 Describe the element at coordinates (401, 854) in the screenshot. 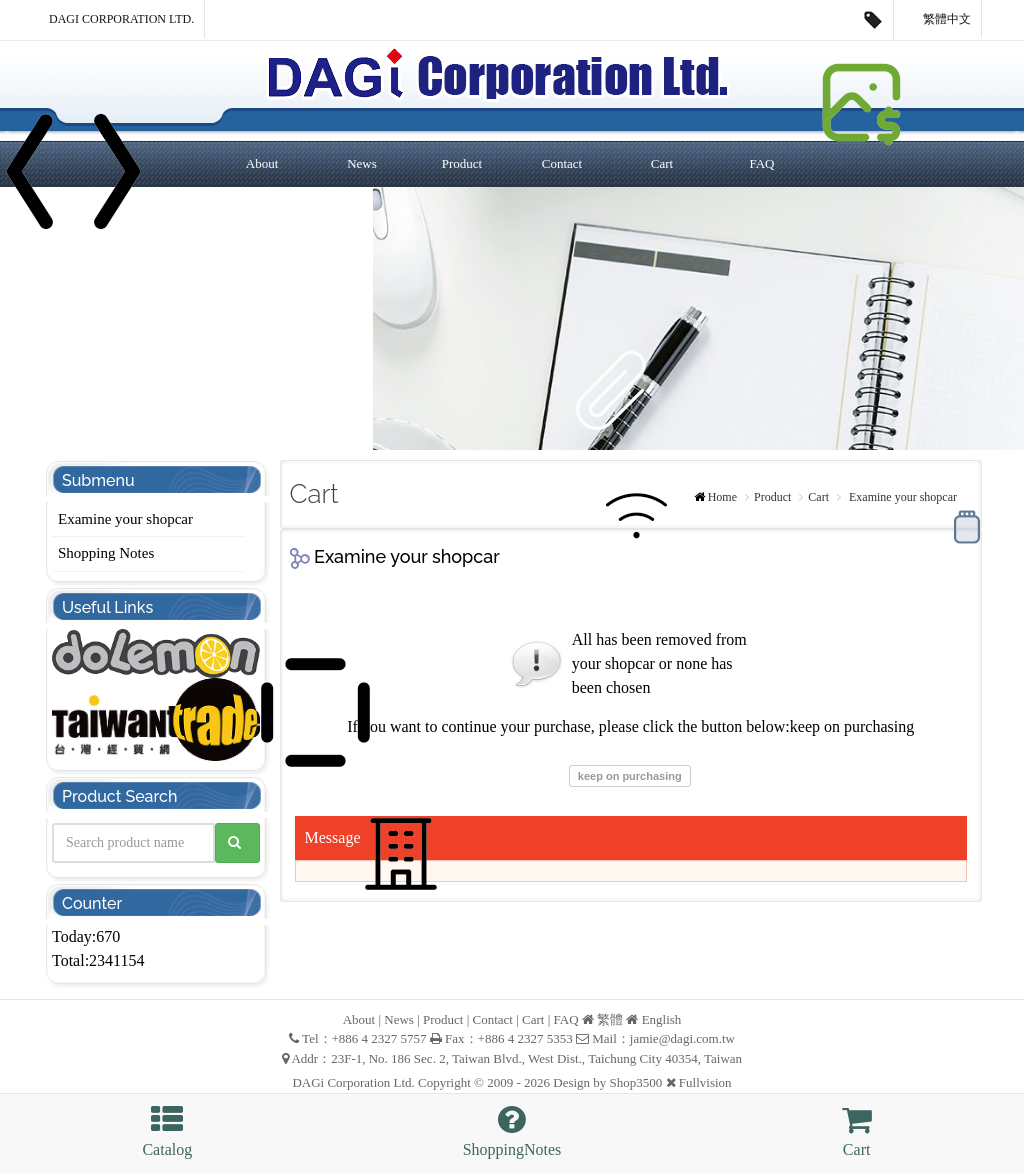

I see `view company or business information` at that location.